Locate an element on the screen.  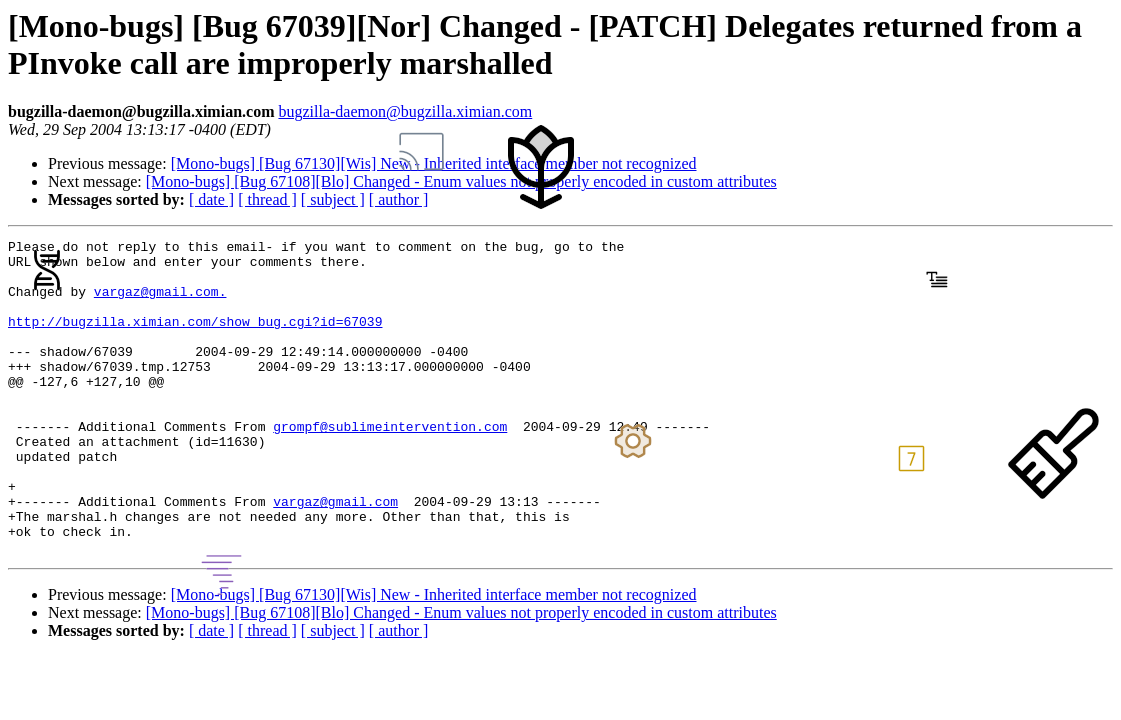
access painting or drawing tools is located at coordinates (1055, 452).